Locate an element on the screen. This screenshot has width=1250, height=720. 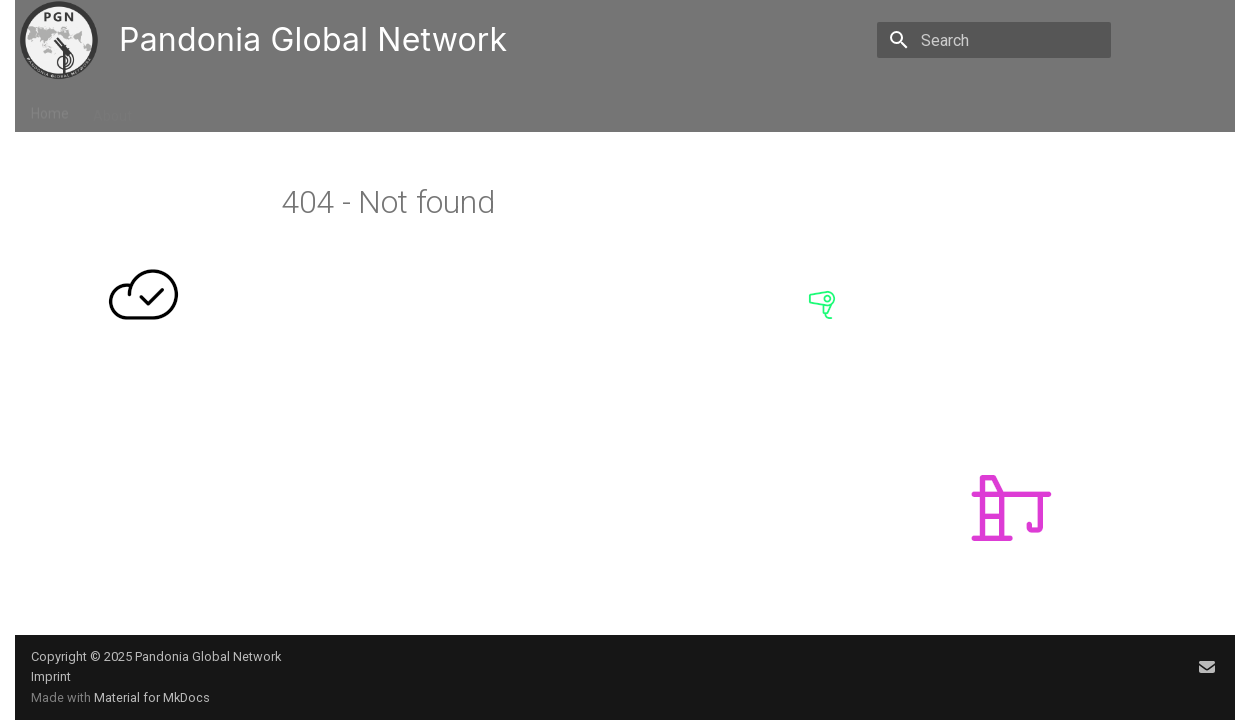
construction or building in progress is located at coordinates (1010, 508).